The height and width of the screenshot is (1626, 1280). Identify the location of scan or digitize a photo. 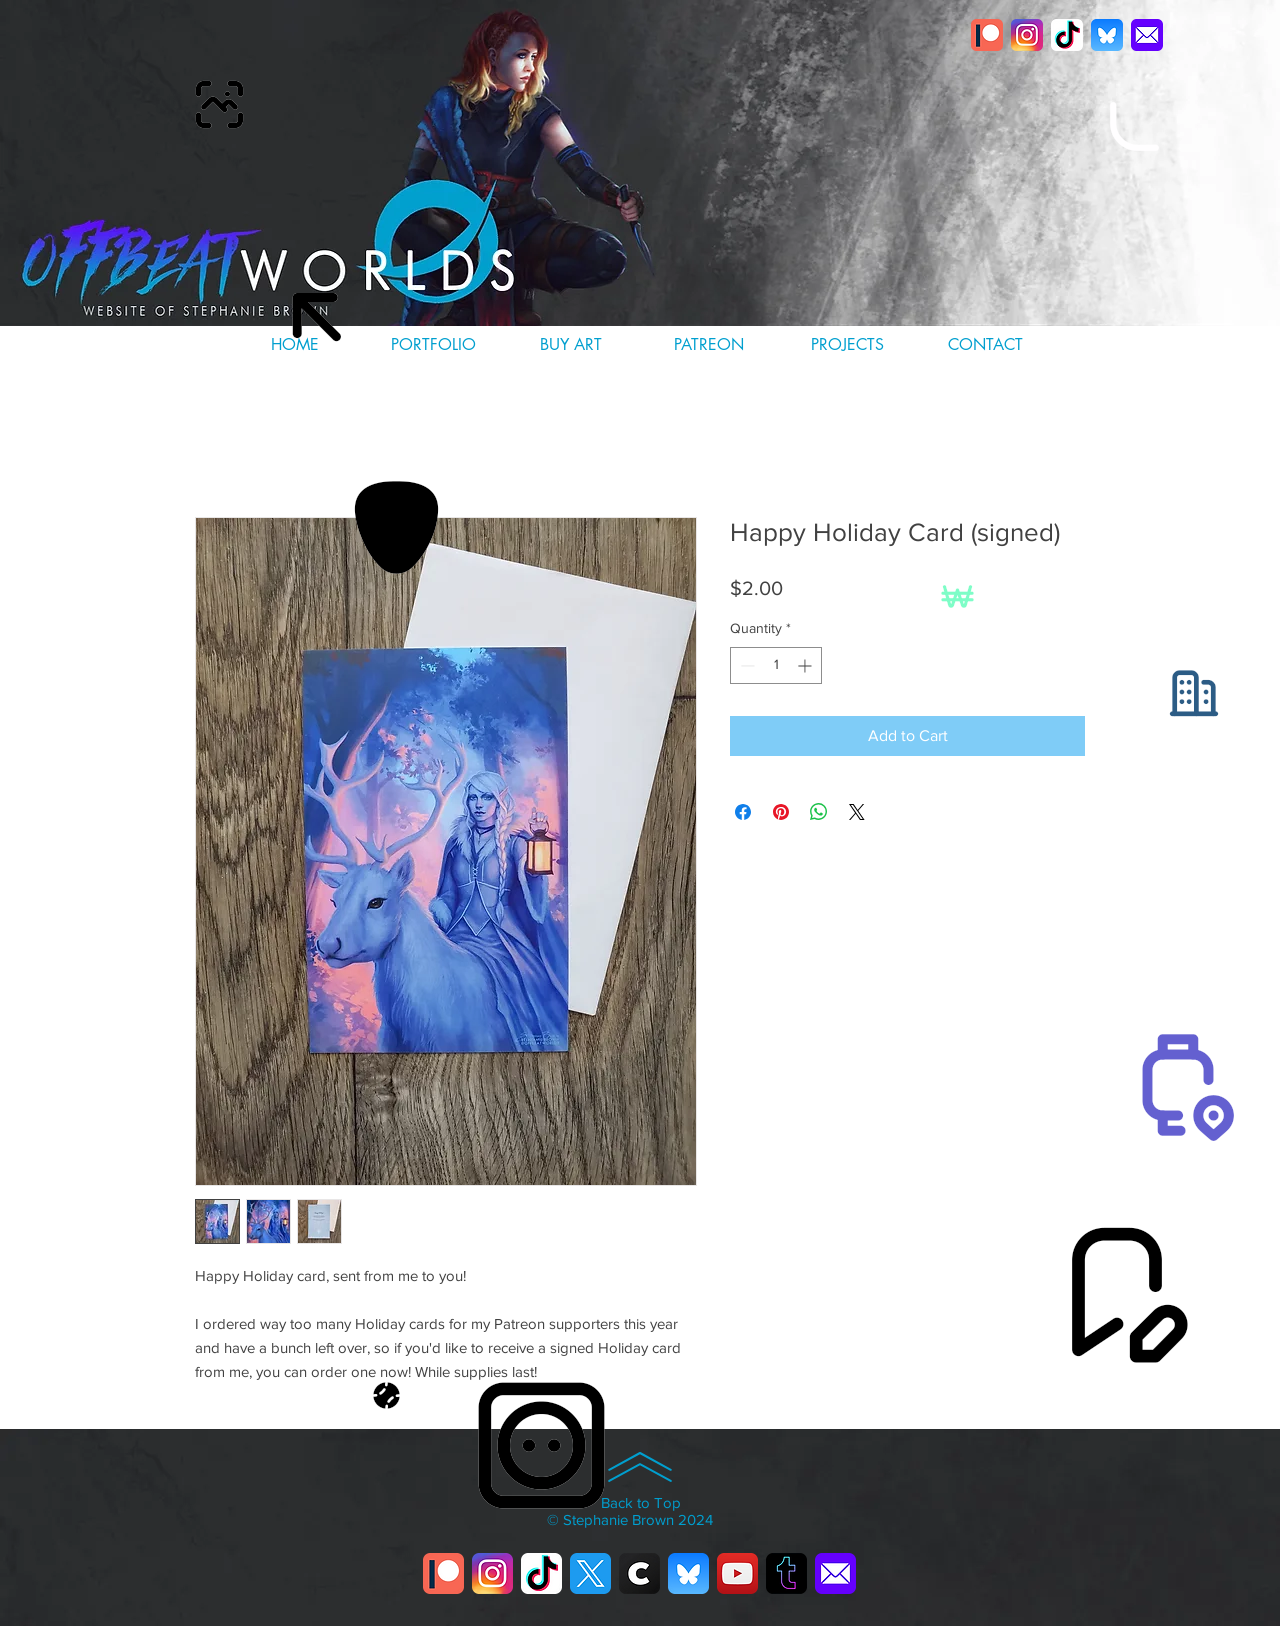
(219, 104).